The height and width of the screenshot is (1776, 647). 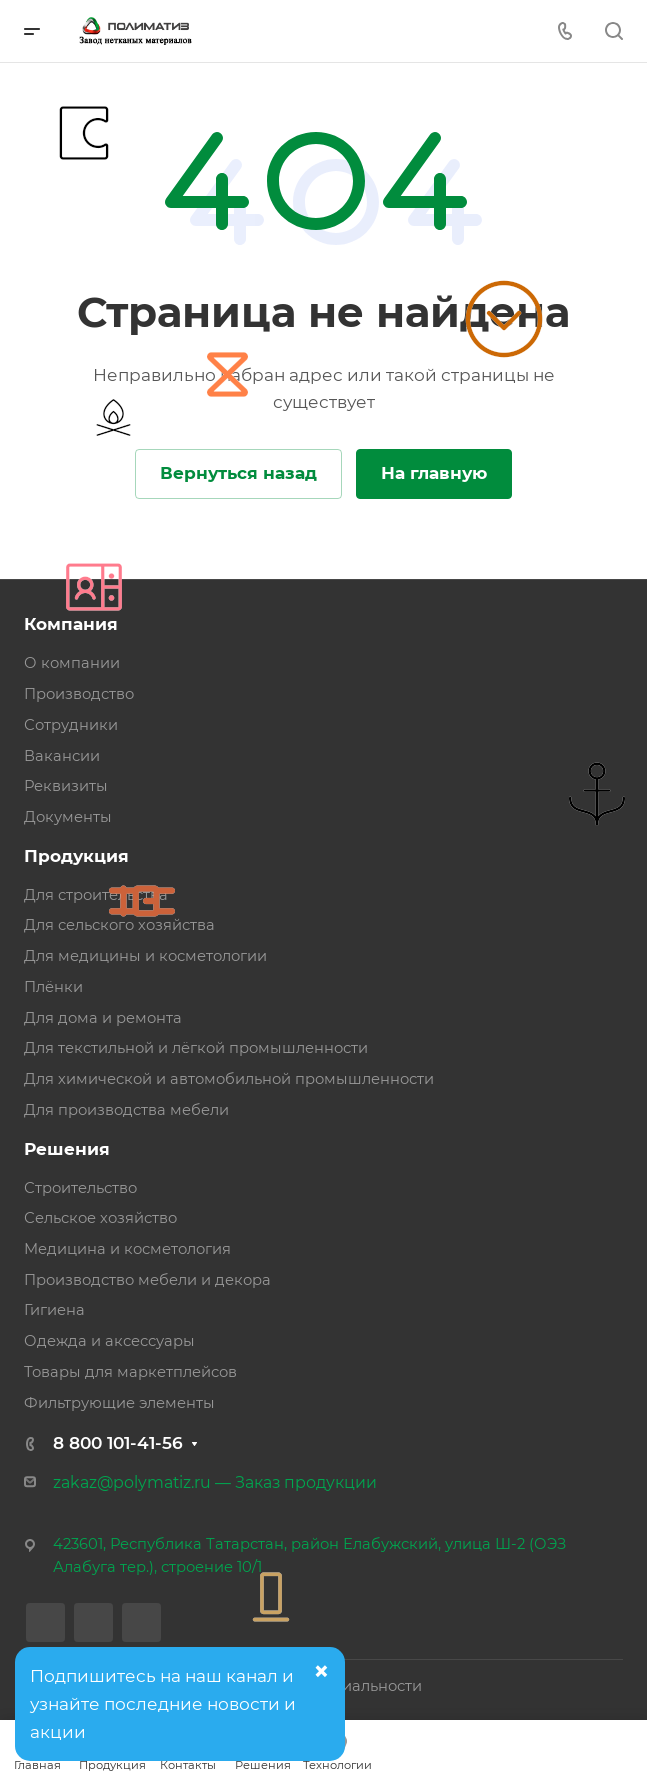 I want to click on open Coda app, so click(x=84, y=133).